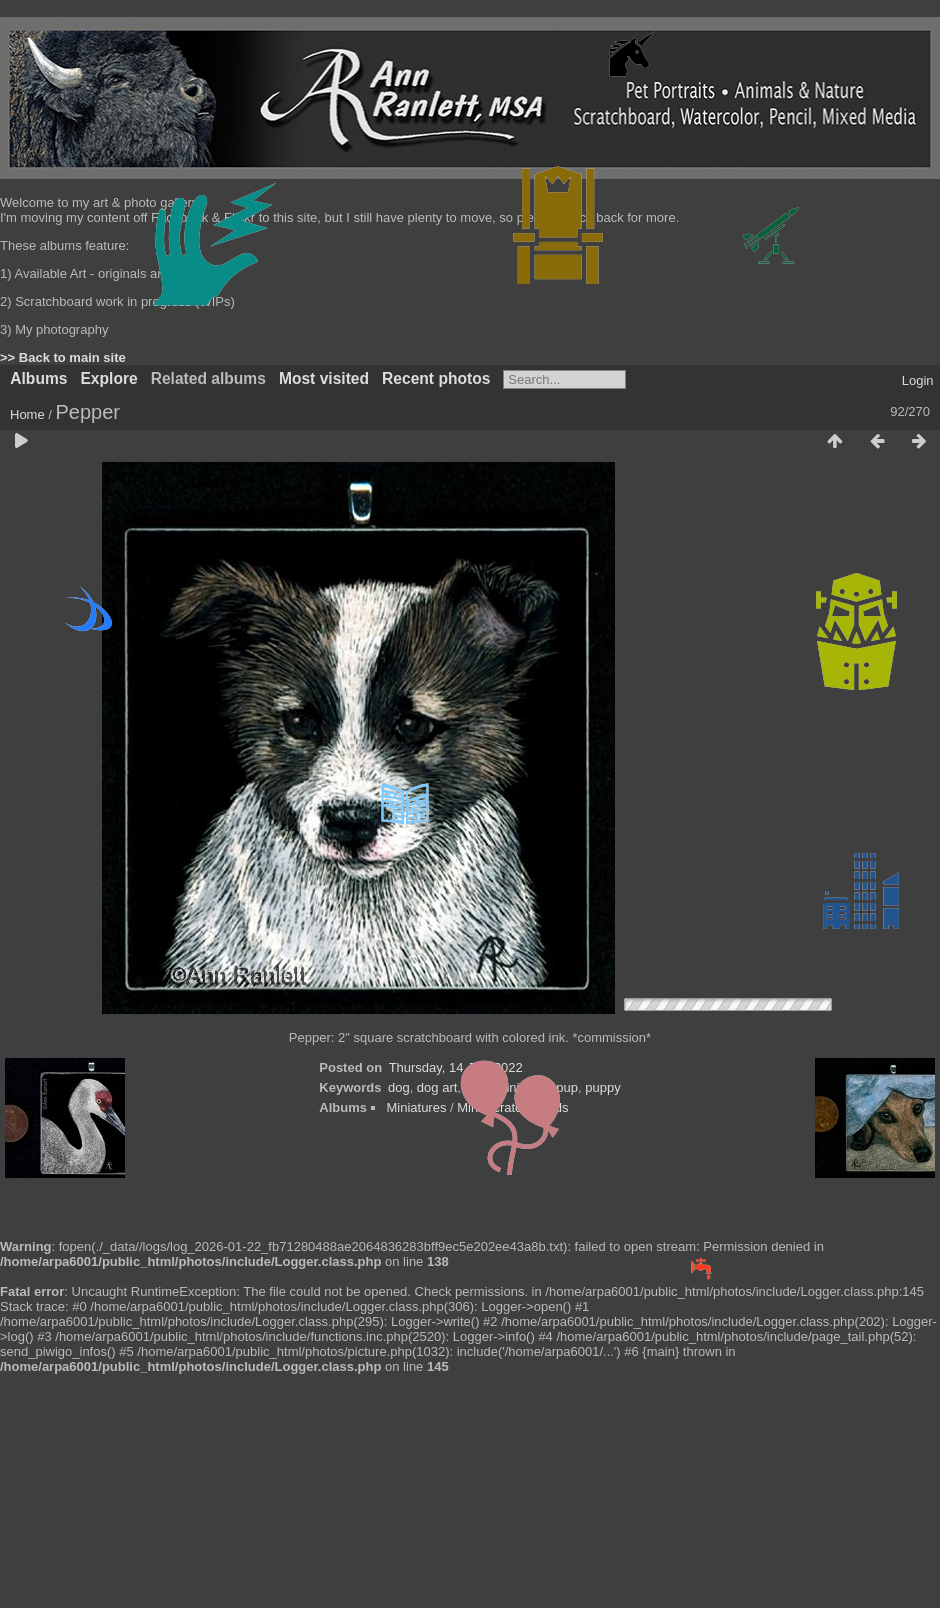 This screenshot has width=940, height=1608. What do you see at coordinates (509, 1117) in the screenshot?
I see `indicates a celebration or party event` at bounding box center [509, 1117].